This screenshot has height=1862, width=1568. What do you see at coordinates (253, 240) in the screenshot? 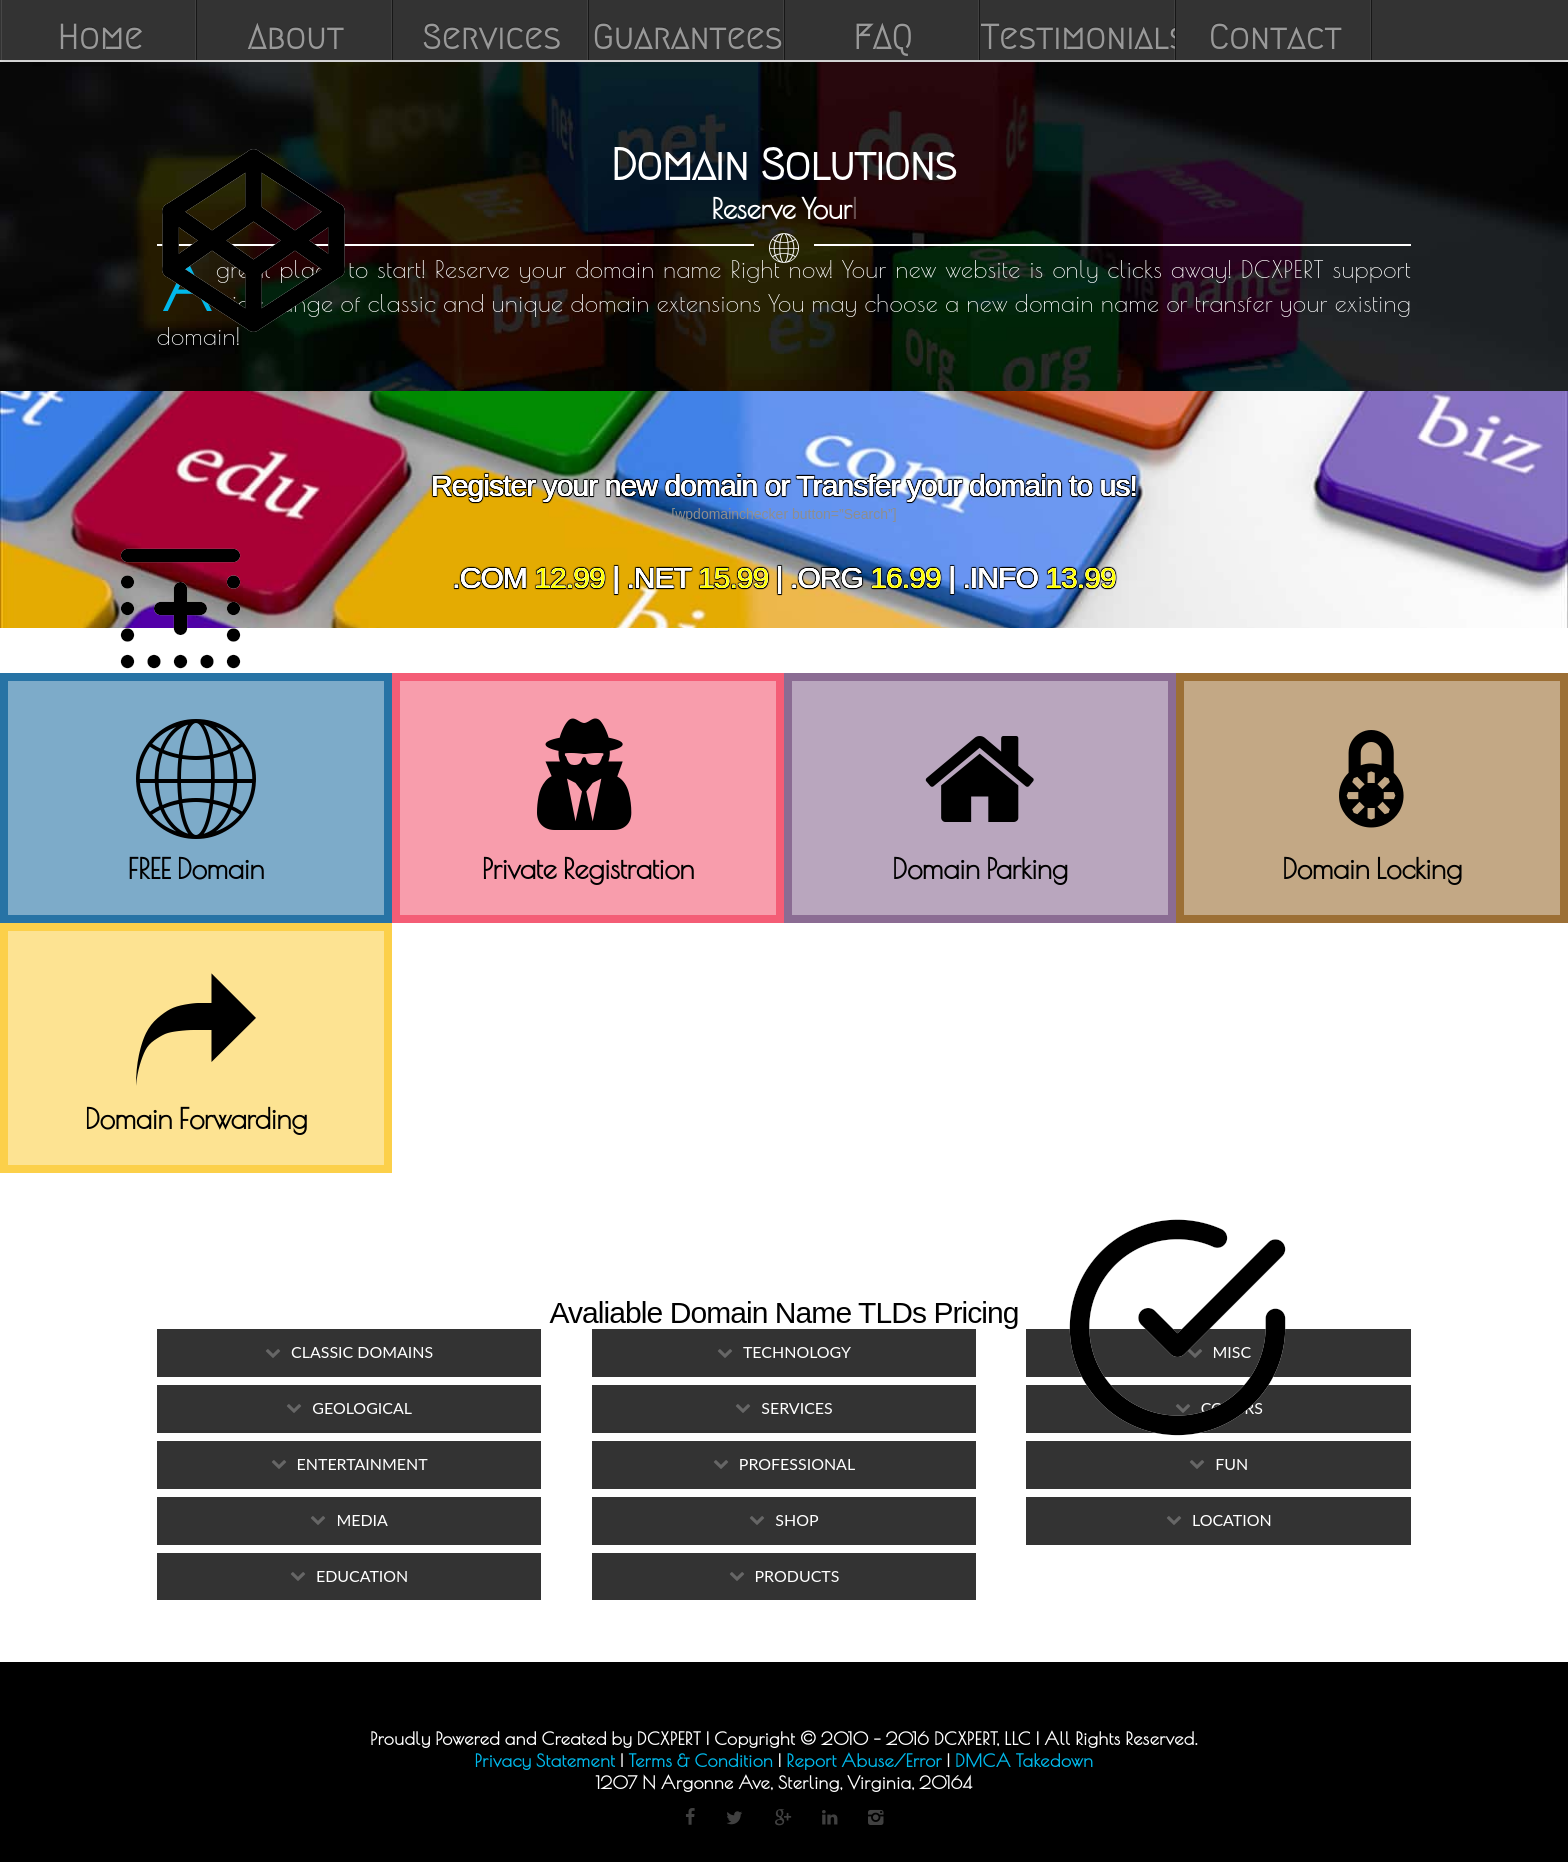
I see `open CodePen` at bounding box center [253, 240].